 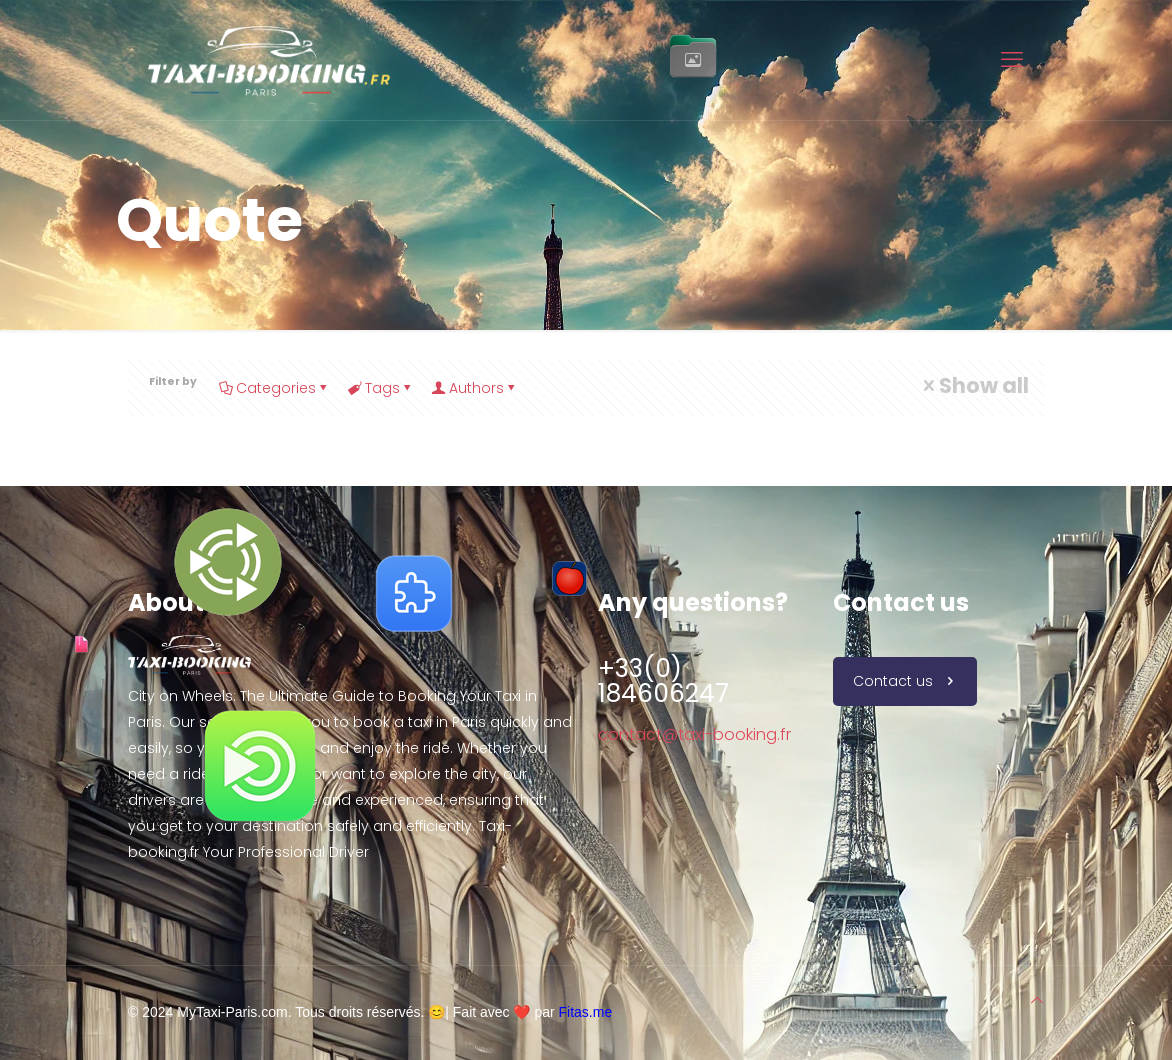 What do you see at coordinates (414, 595) in the screenshot?
I see `manage plugin or extension settings` at bounding box center [414, 595].